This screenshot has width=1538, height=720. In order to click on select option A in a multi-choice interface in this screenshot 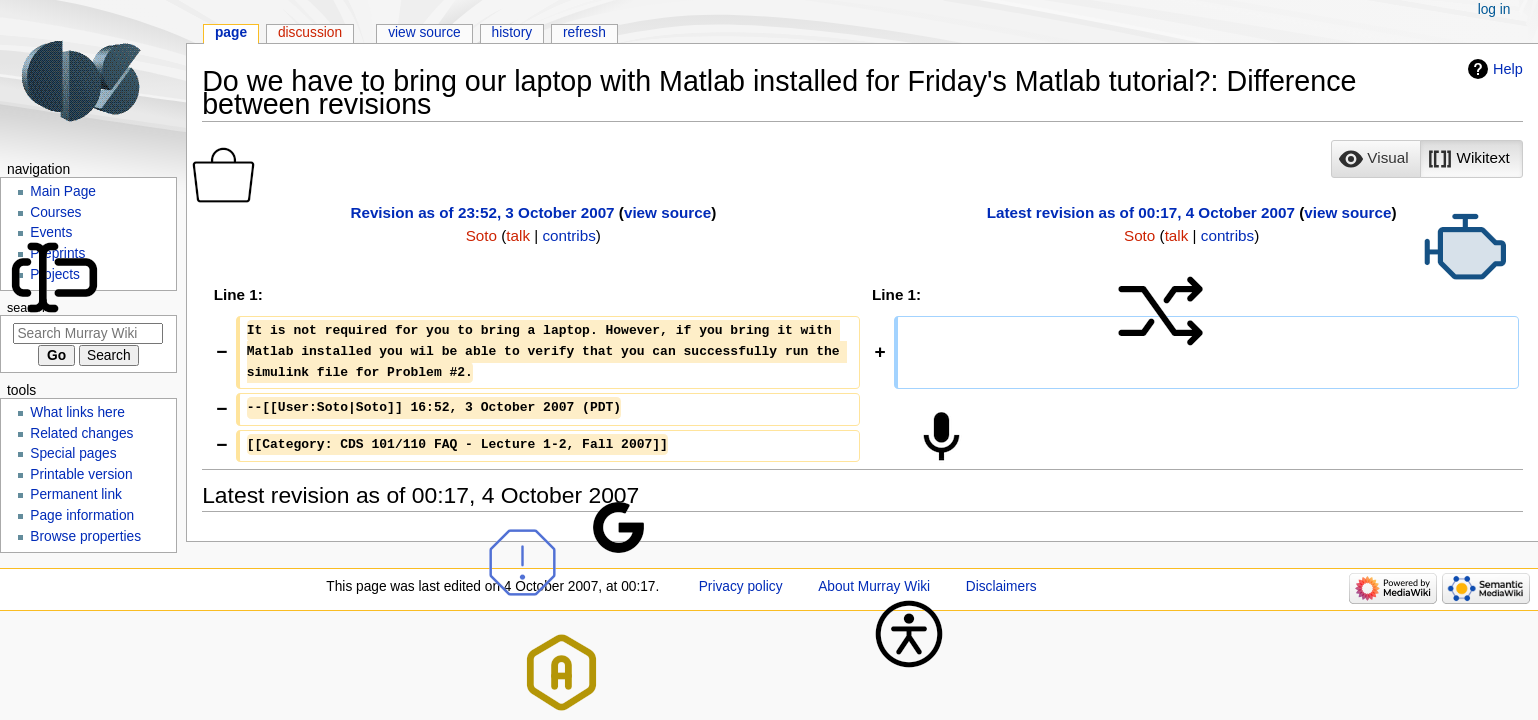, I will do `click(561, 672)`.